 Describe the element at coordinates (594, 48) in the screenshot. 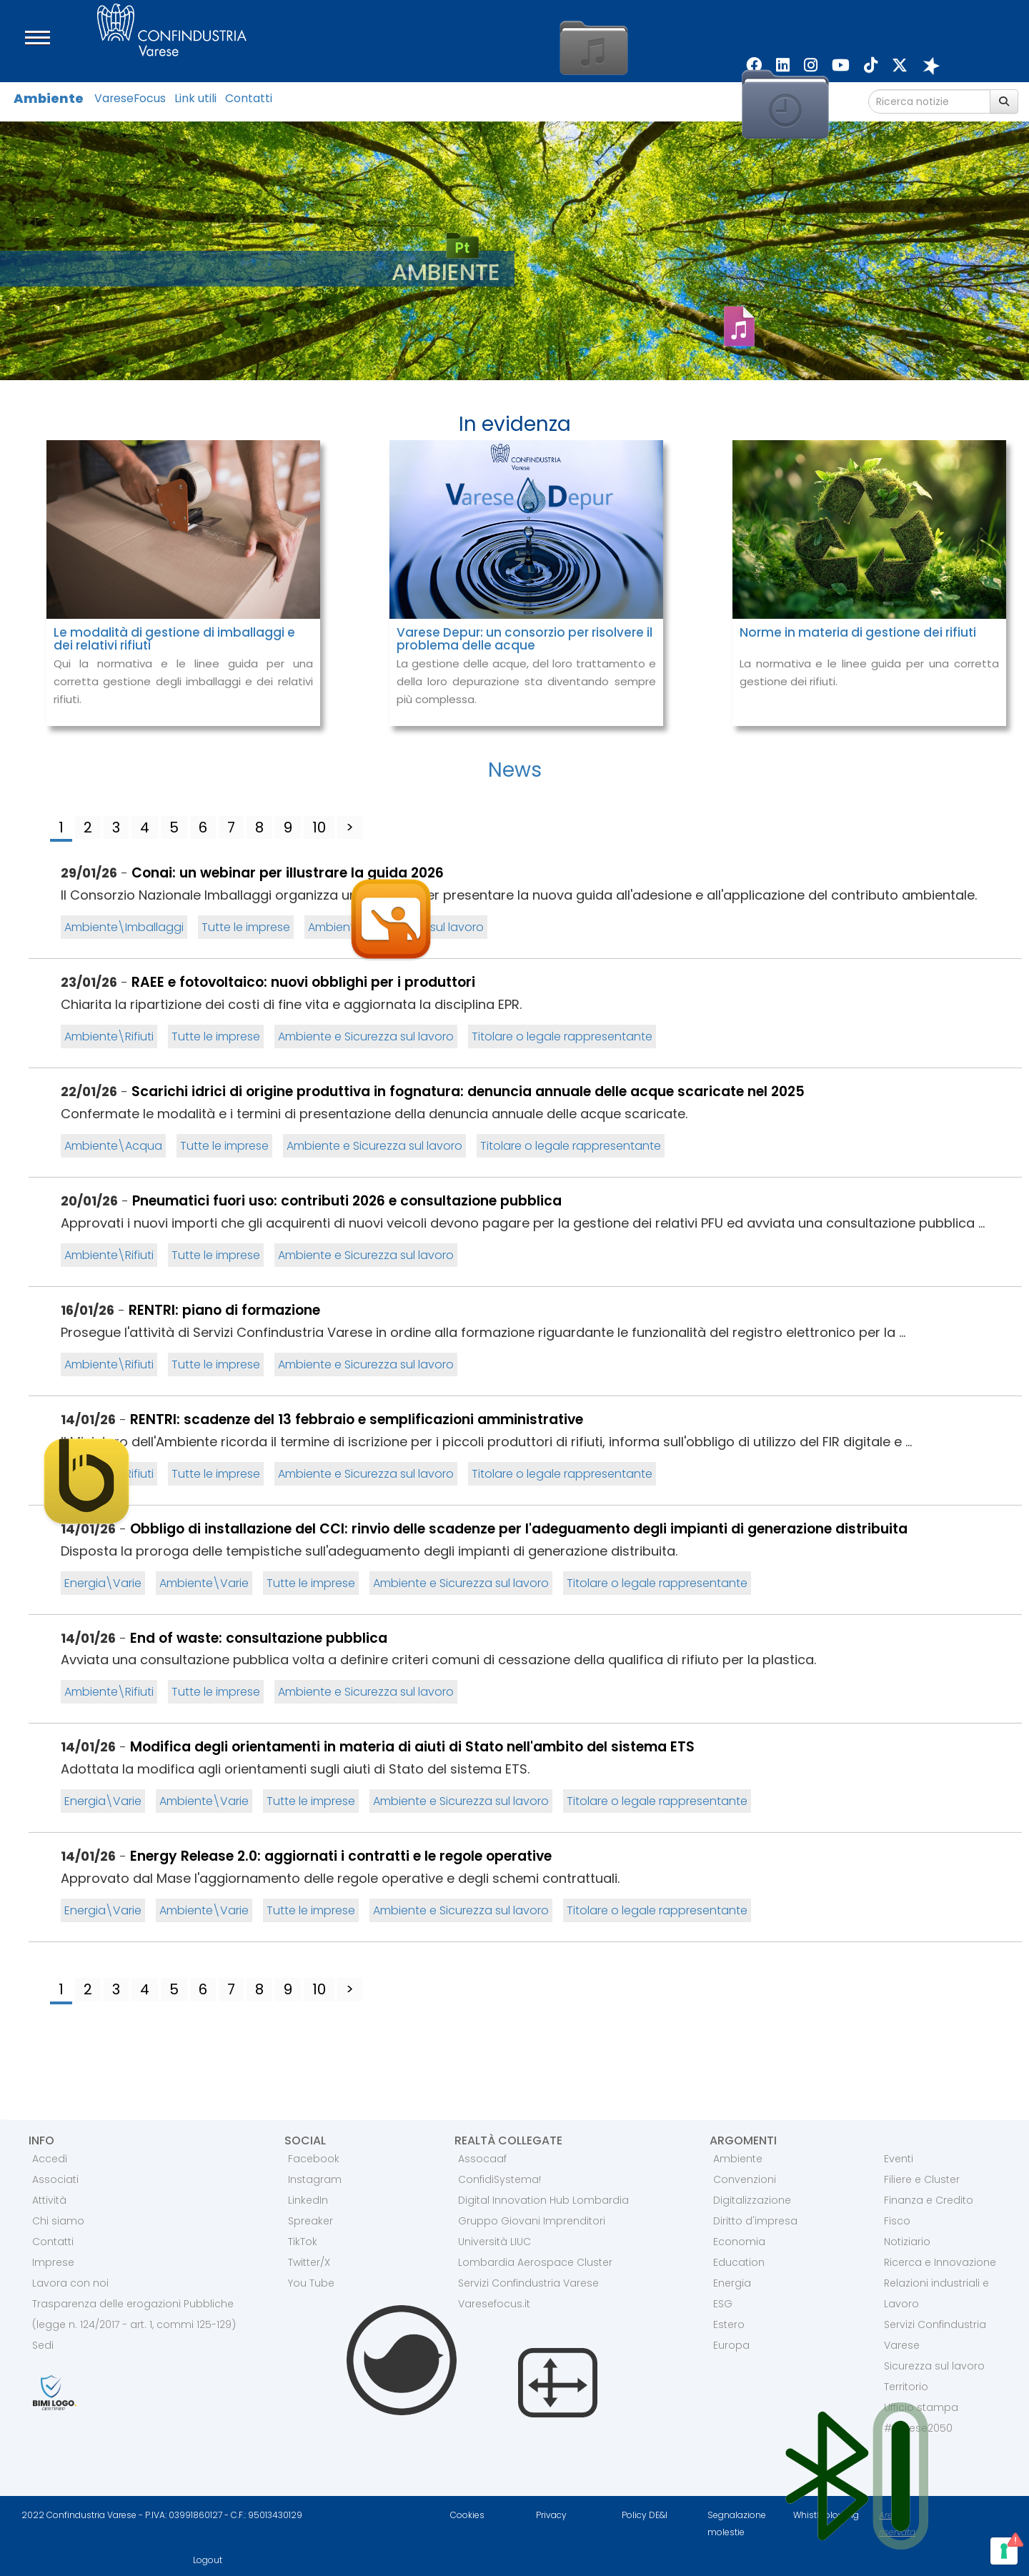

I see `open your music files folder` at that location.